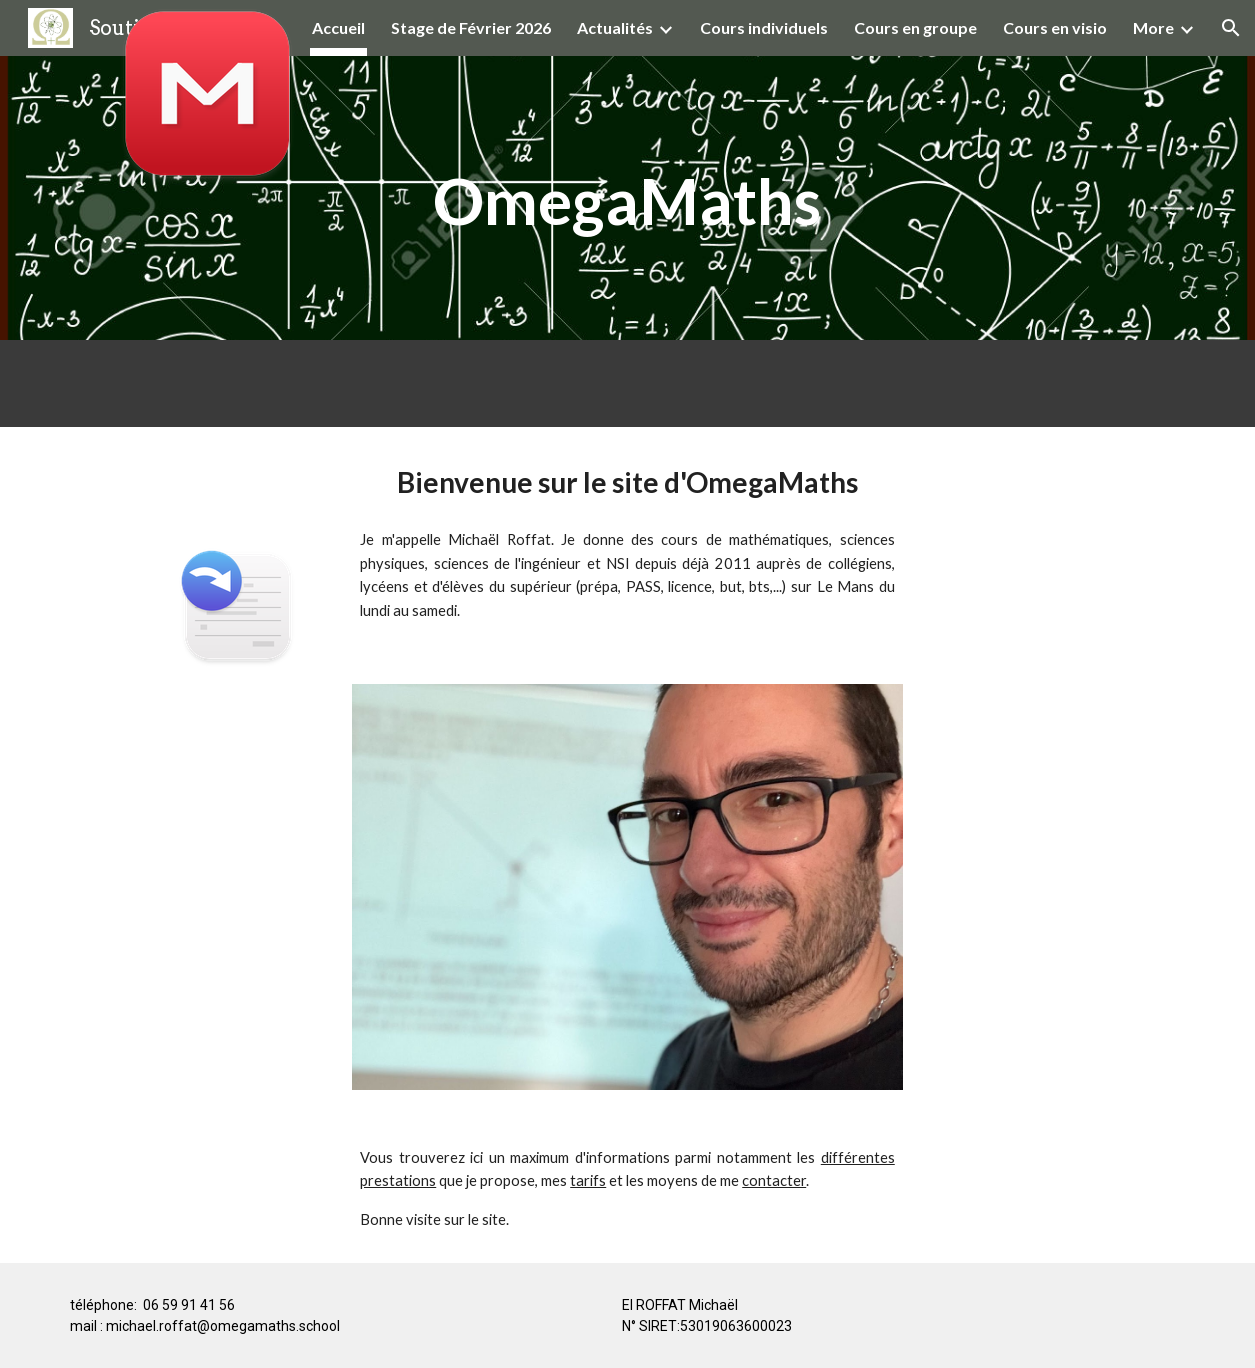 This screenshot has width=1255, height=1368. Describe the element at coordinates (238, 607) in the screenshot. I see `open quickchar character picker app` at that location.